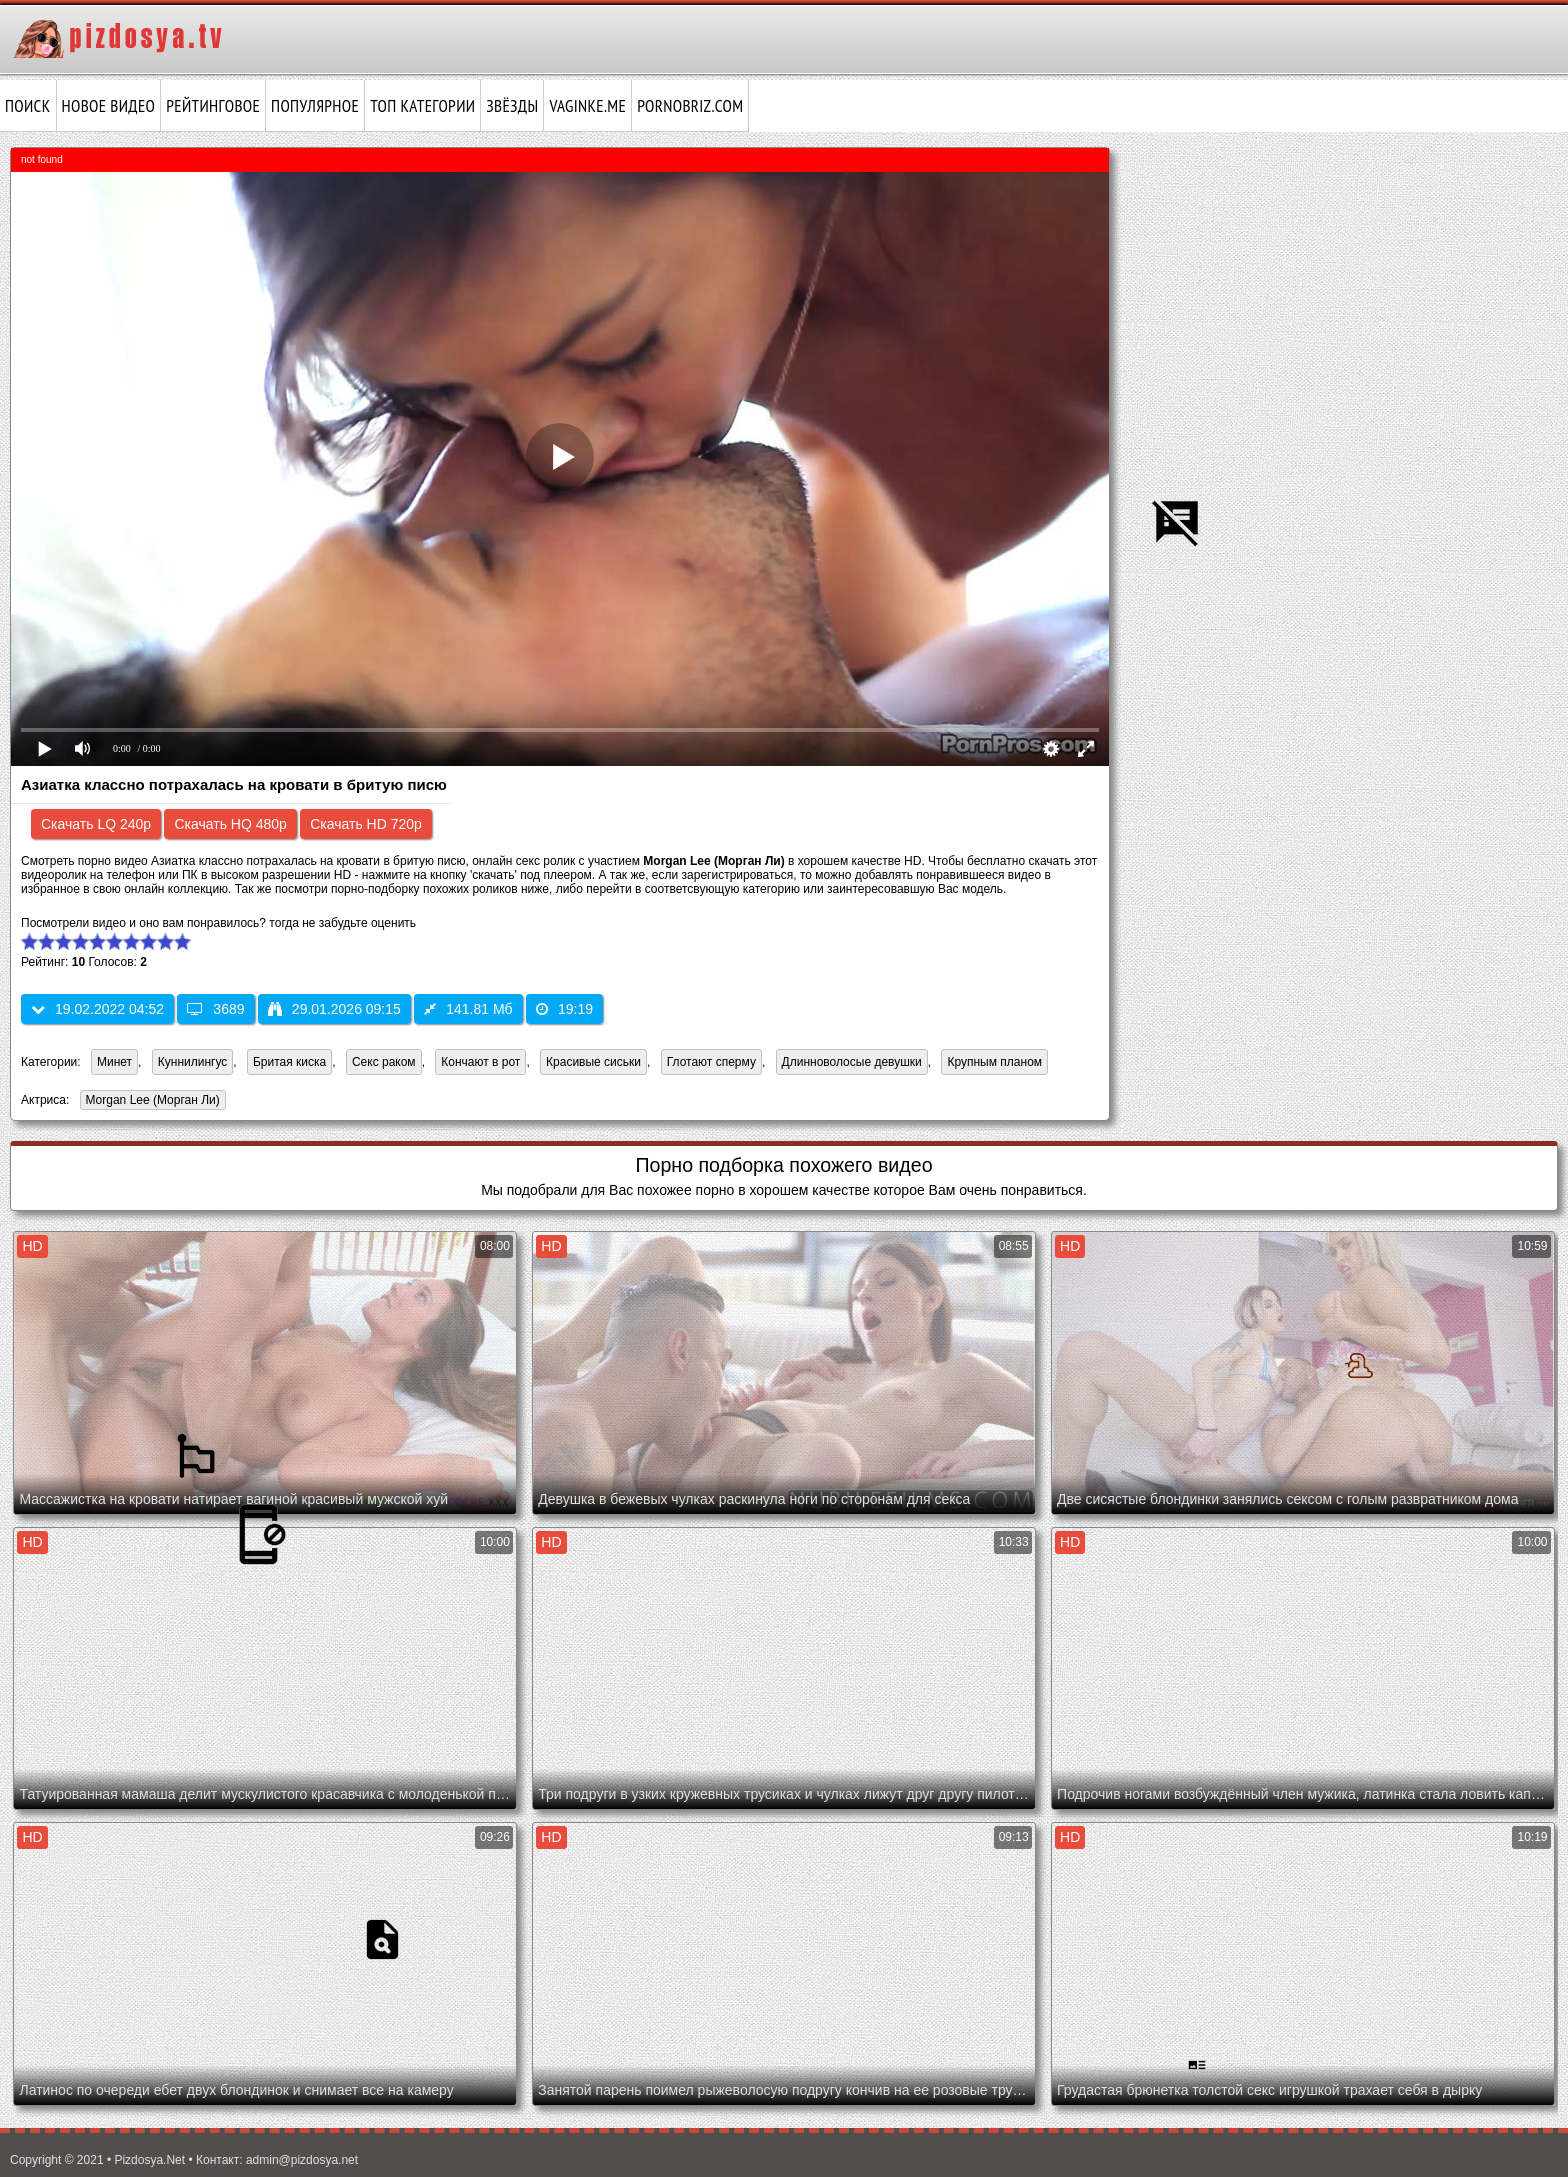 The height and width of the screenshot is (2177, 1568). Describe the element at coordinates (1197, 2065) in the screenshot. I see `view article or media with thumbnail preview` at that location.